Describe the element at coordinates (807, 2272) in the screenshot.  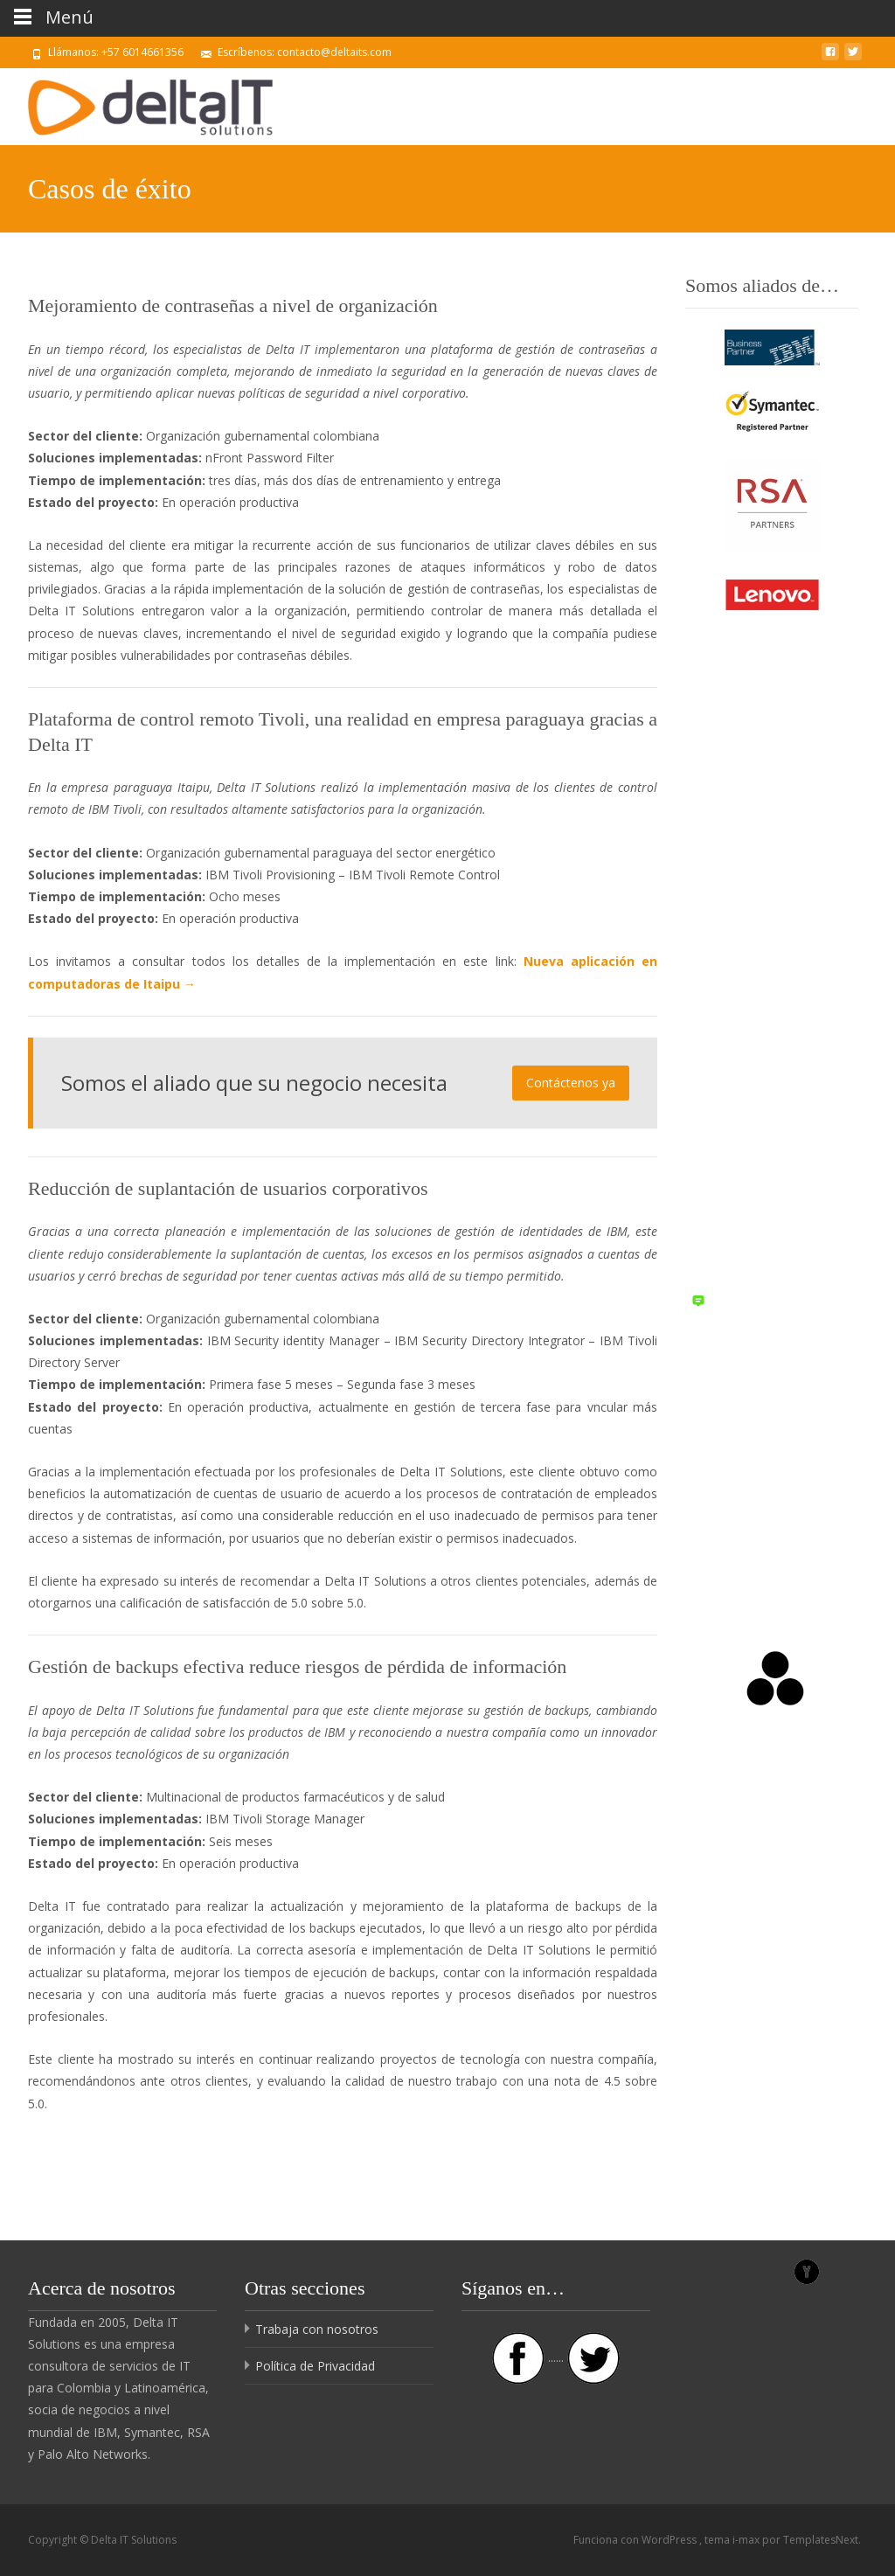
I see `indicates items or options starting with the letter Y` at that location.